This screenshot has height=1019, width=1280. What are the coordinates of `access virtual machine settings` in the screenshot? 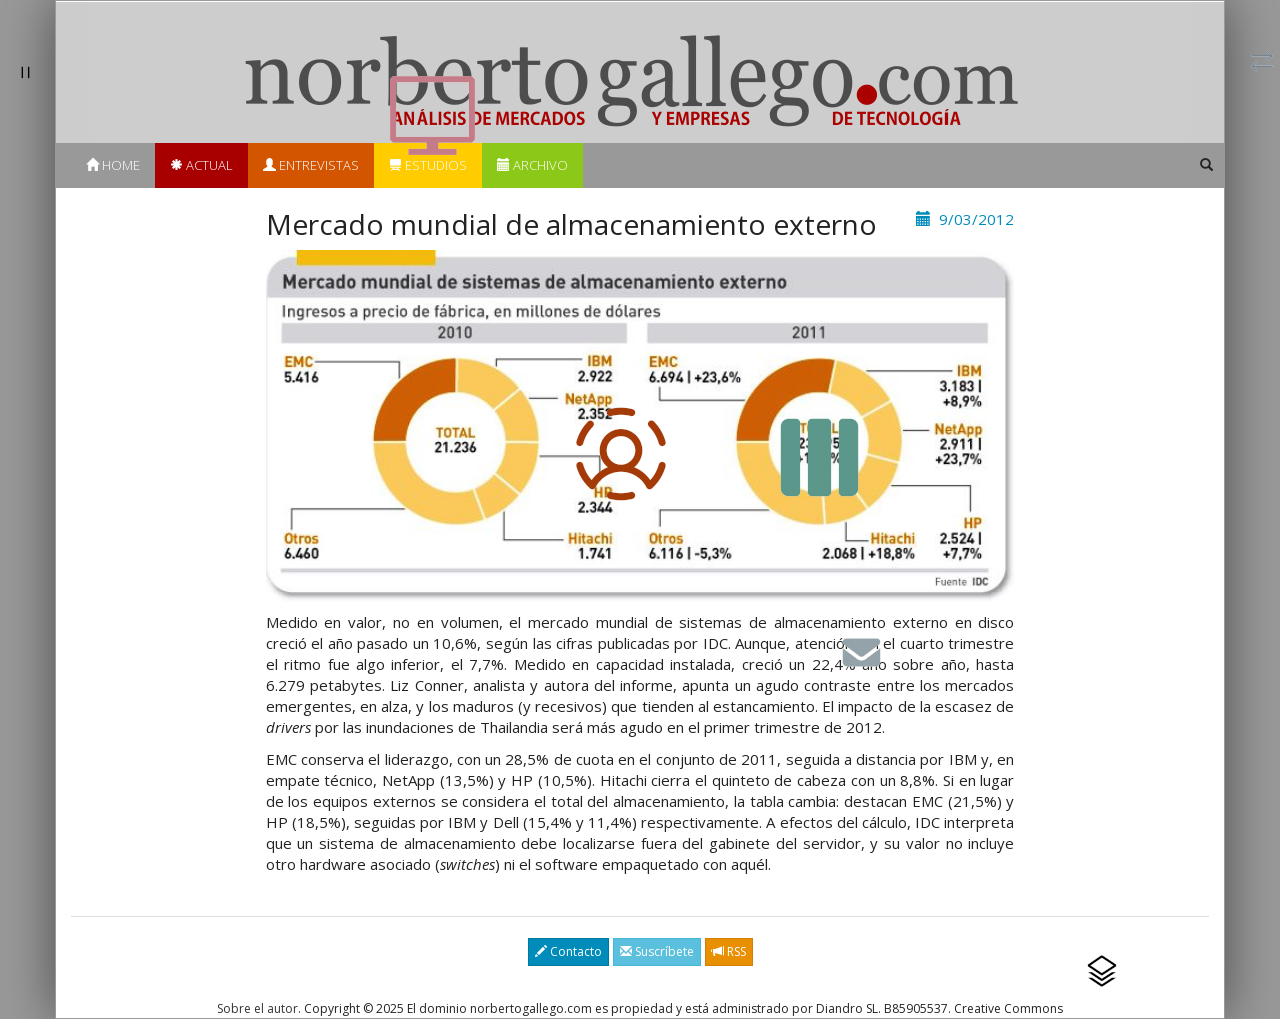 It's located at (432, 112).